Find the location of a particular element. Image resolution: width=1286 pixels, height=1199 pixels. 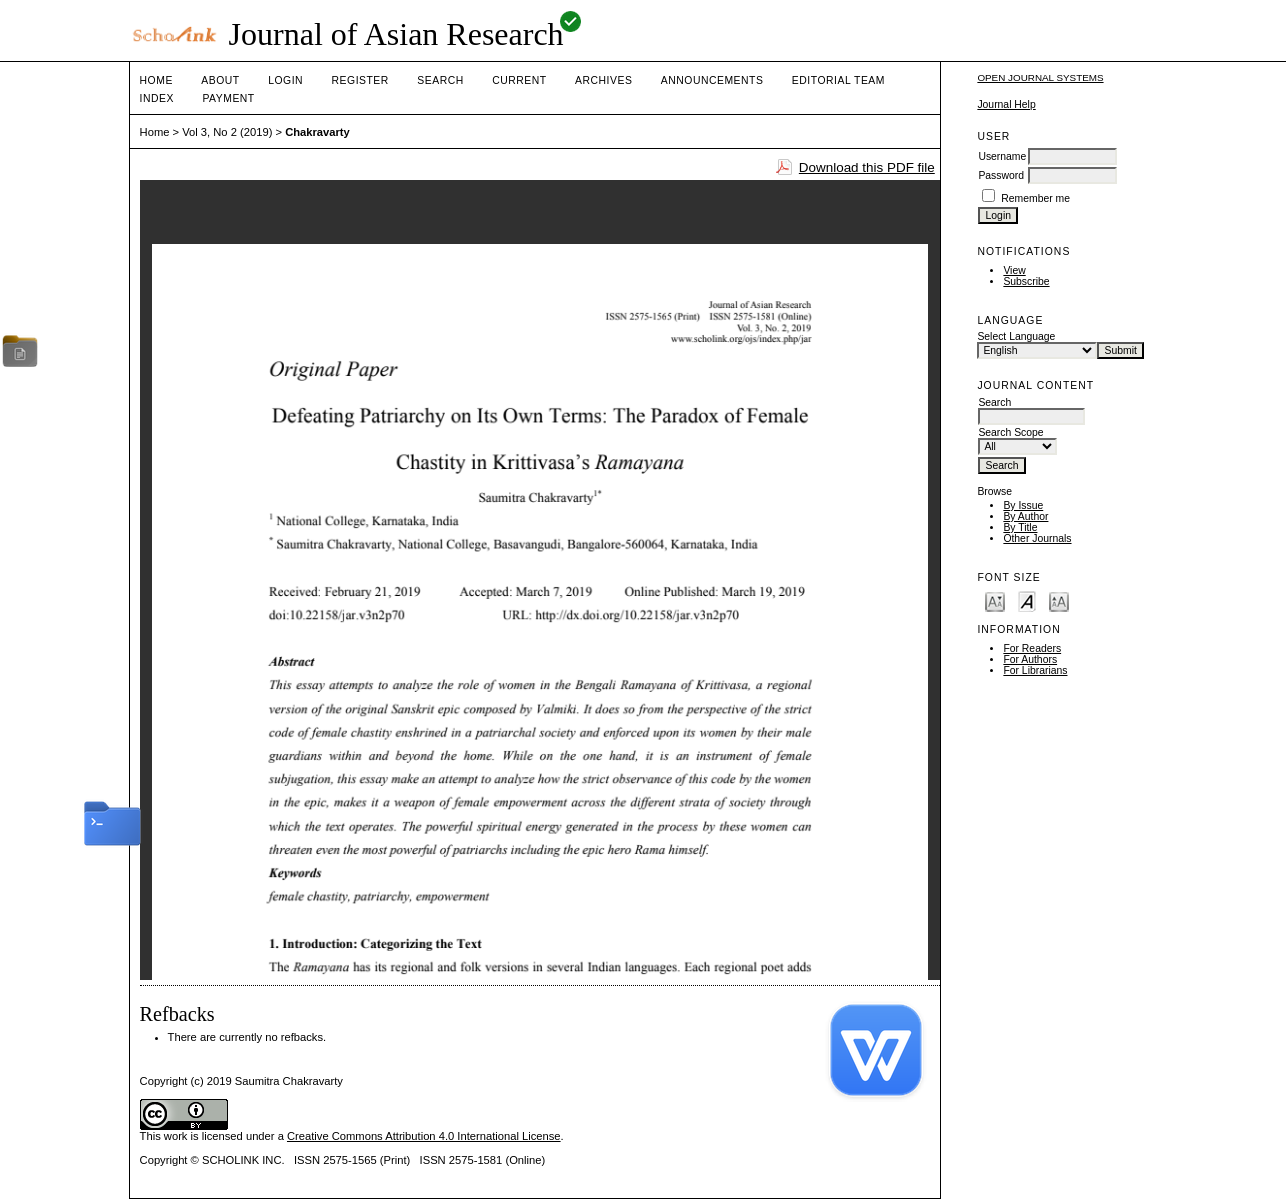

open WPS Office application is located at coordinates (876, 1050).